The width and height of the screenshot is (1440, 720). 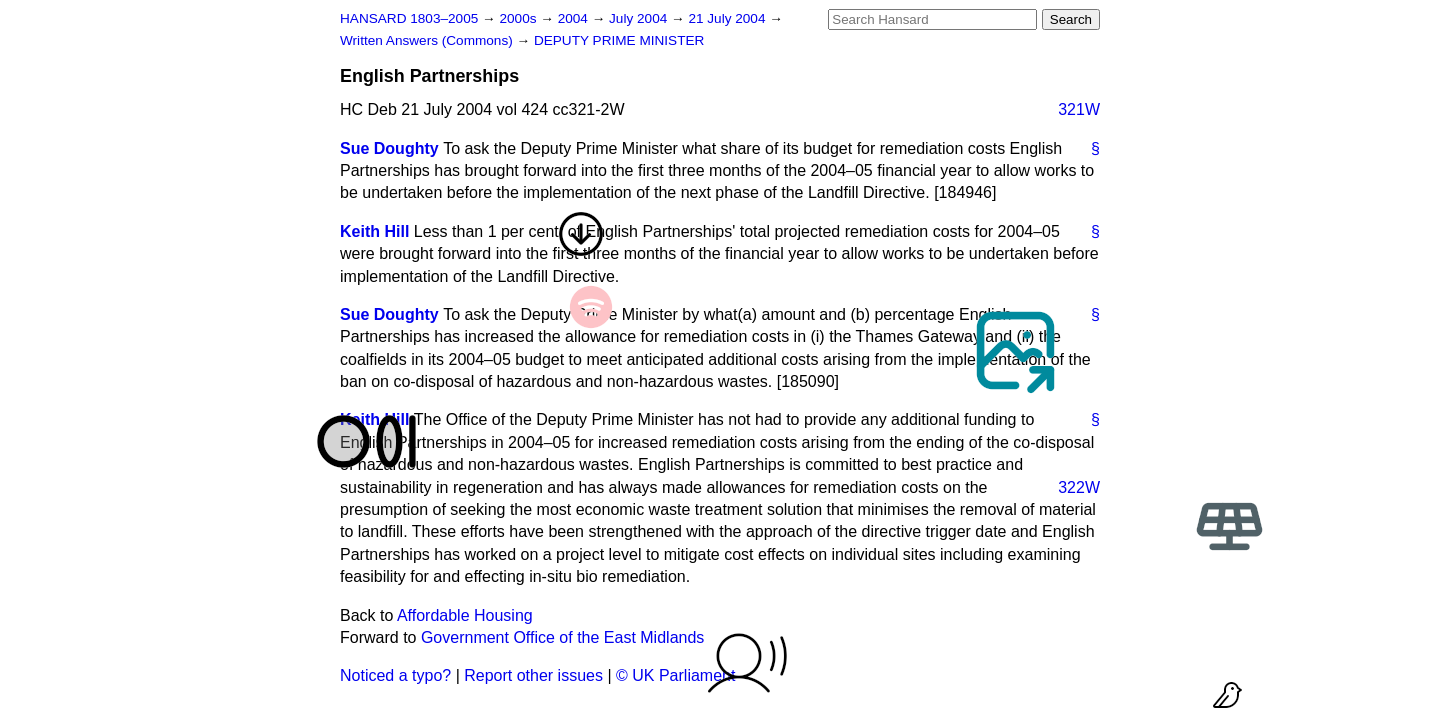 What do you see at coordinates (746, 663) in the screenshot?
I see `user is currently speaking or broadcasting audio` at bounding box center [746, 663].